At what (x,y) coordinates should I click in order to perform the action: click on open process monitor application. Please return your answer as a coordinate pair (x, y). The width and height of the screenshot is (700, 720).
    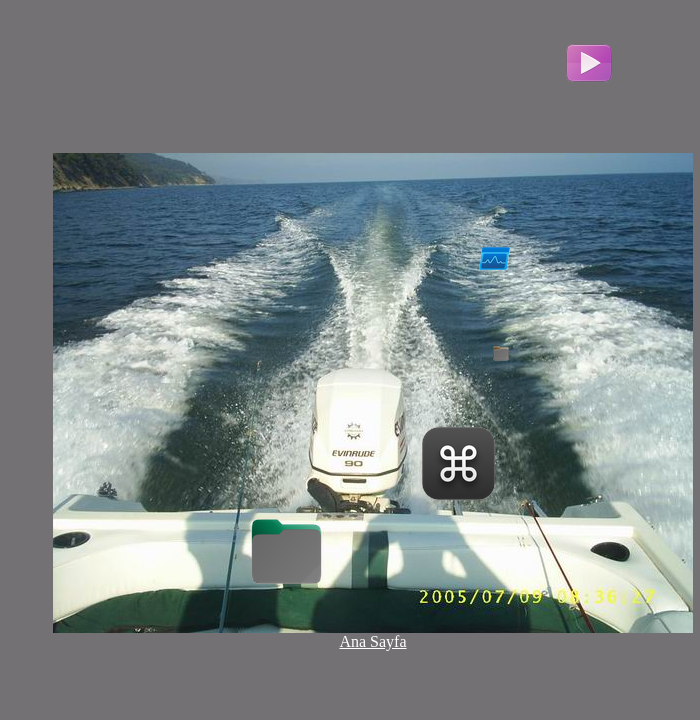
    Looking at the image, I should click on (494, 258).